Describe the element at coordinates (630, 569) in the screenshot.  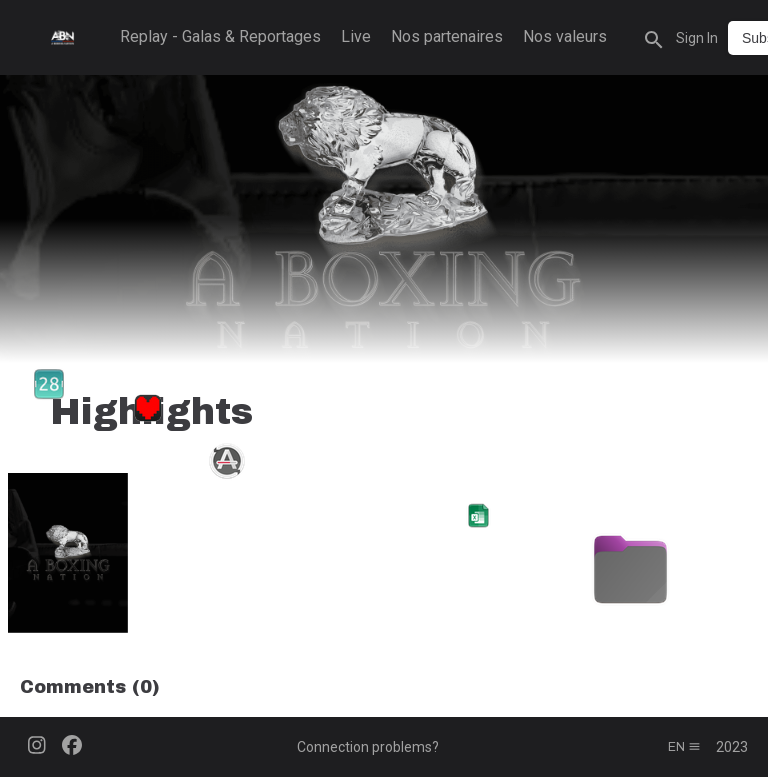
I see `open folder to view contents` at that location.